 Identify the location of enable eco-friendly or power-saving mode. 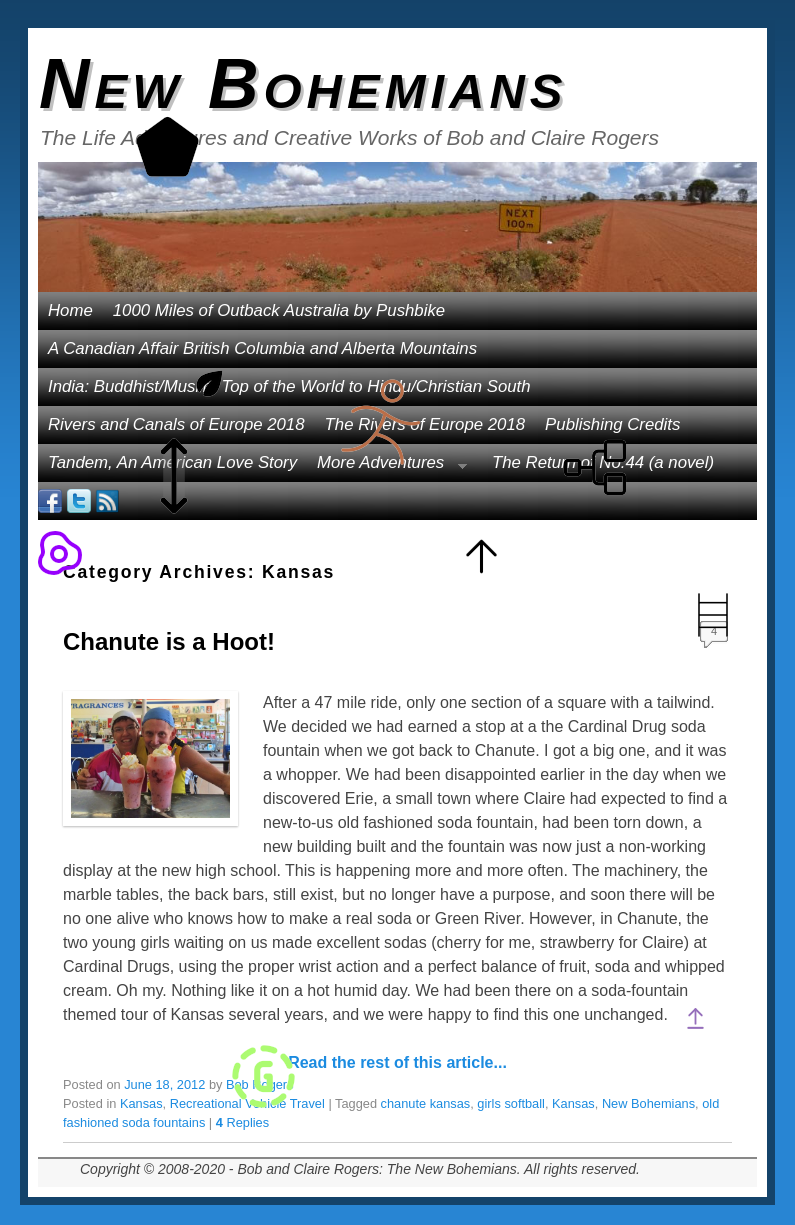
(209, 383).